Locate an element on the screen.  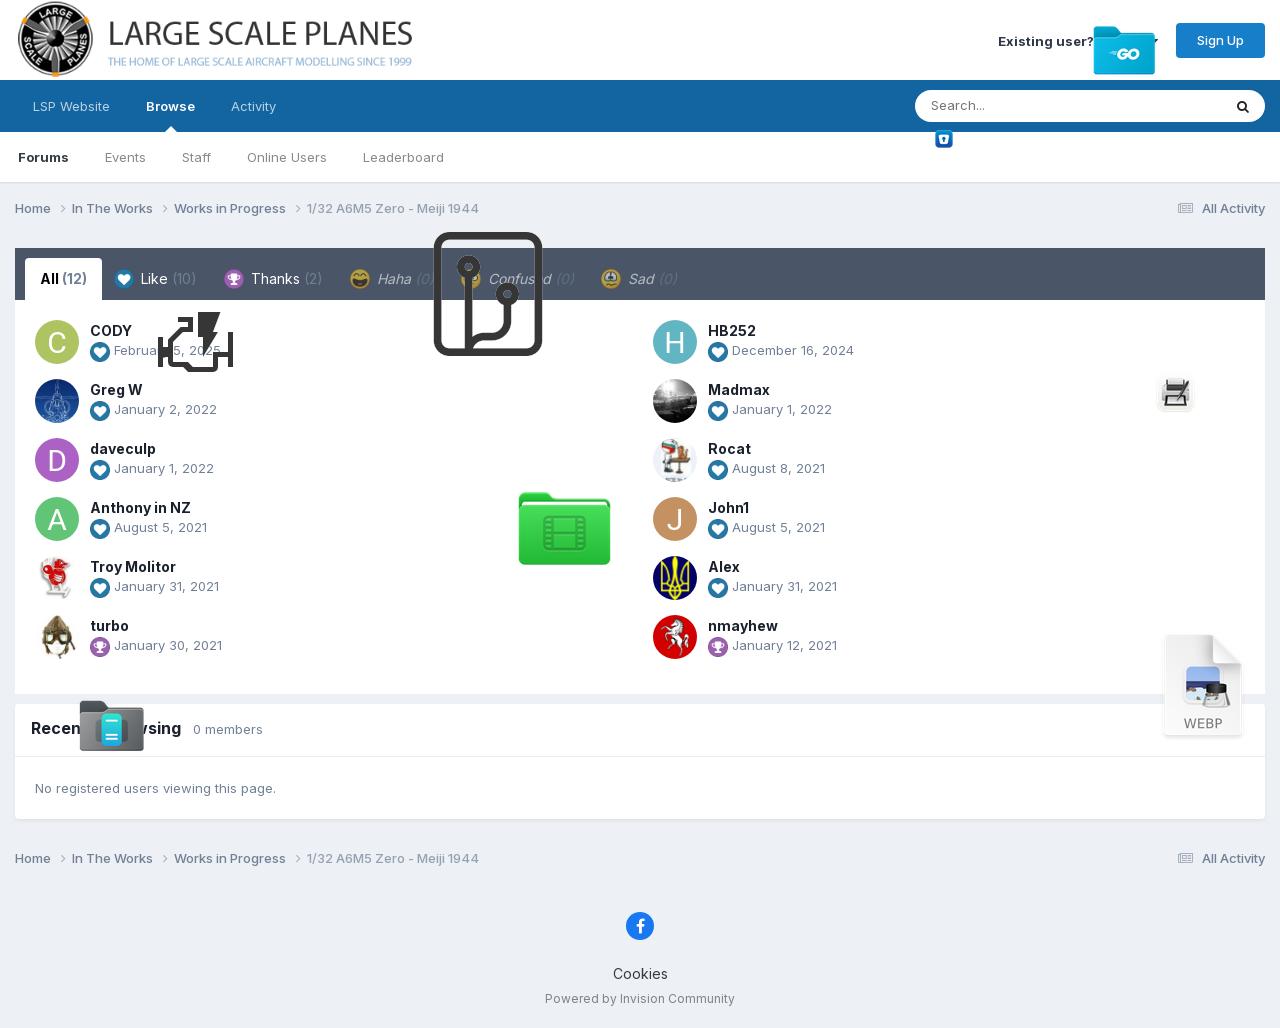
open folder containing Go language projects is located at coordinates (1124, 52).